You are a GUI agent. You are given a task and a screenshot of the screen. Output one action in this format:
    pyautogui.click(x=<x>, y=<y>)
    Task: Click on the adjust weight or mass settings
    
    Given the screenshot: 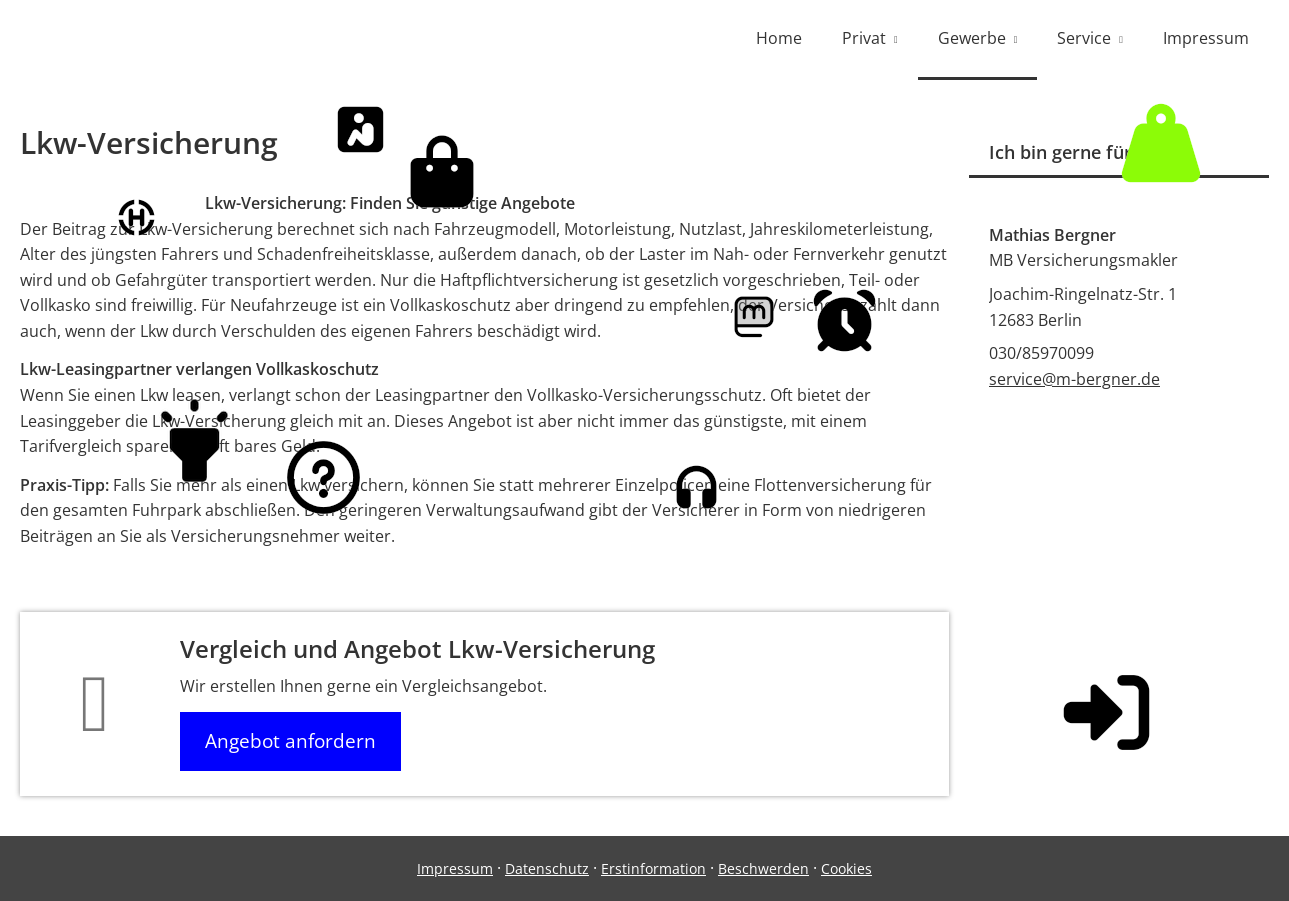 What is the action you would take?
    pyautogui.click(x=1161, y=143)
    